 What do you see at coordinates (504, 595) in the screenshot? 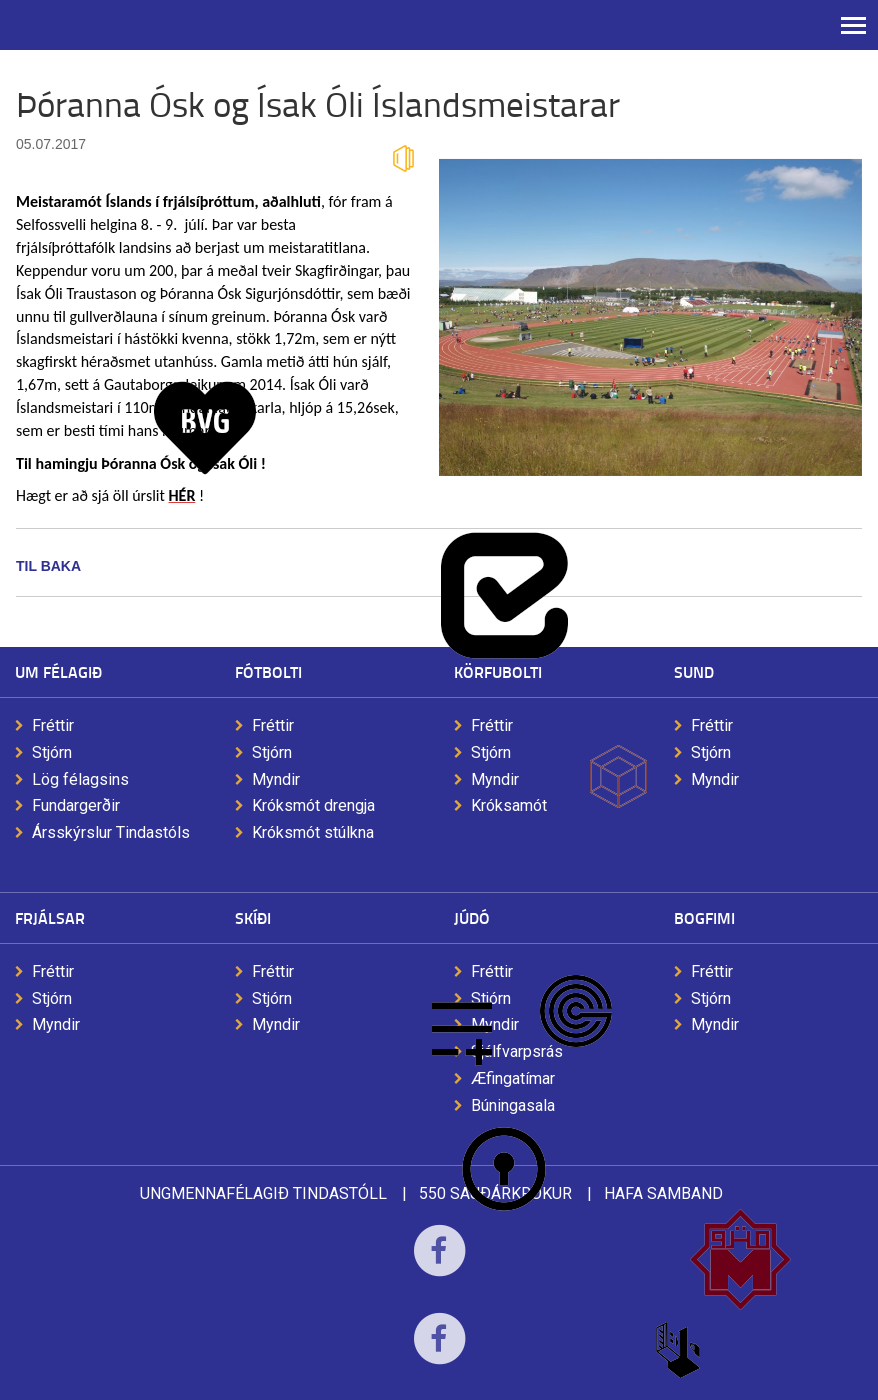
I see `checkmarx company logo` at bounding box center [504, 595].